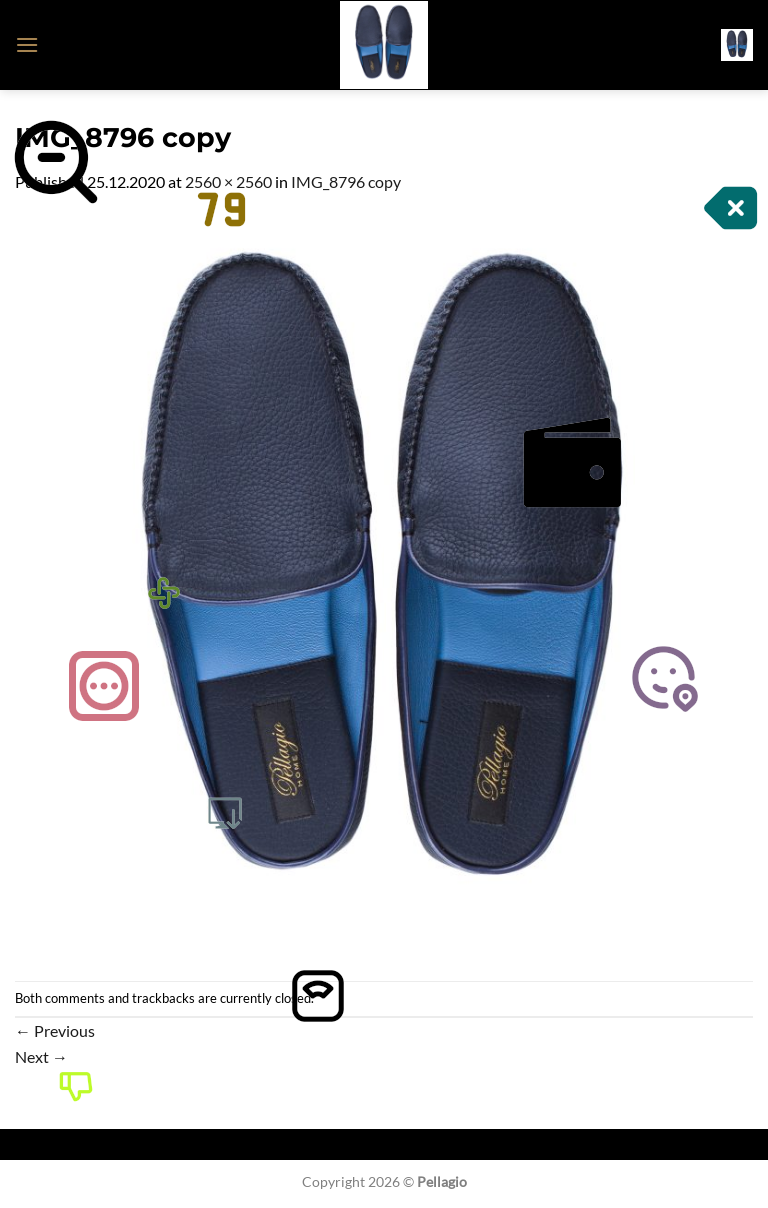 Image resolution: width=768 pixels, height=1208 pixels. I want to click on access API application settings, so click(164, 593).